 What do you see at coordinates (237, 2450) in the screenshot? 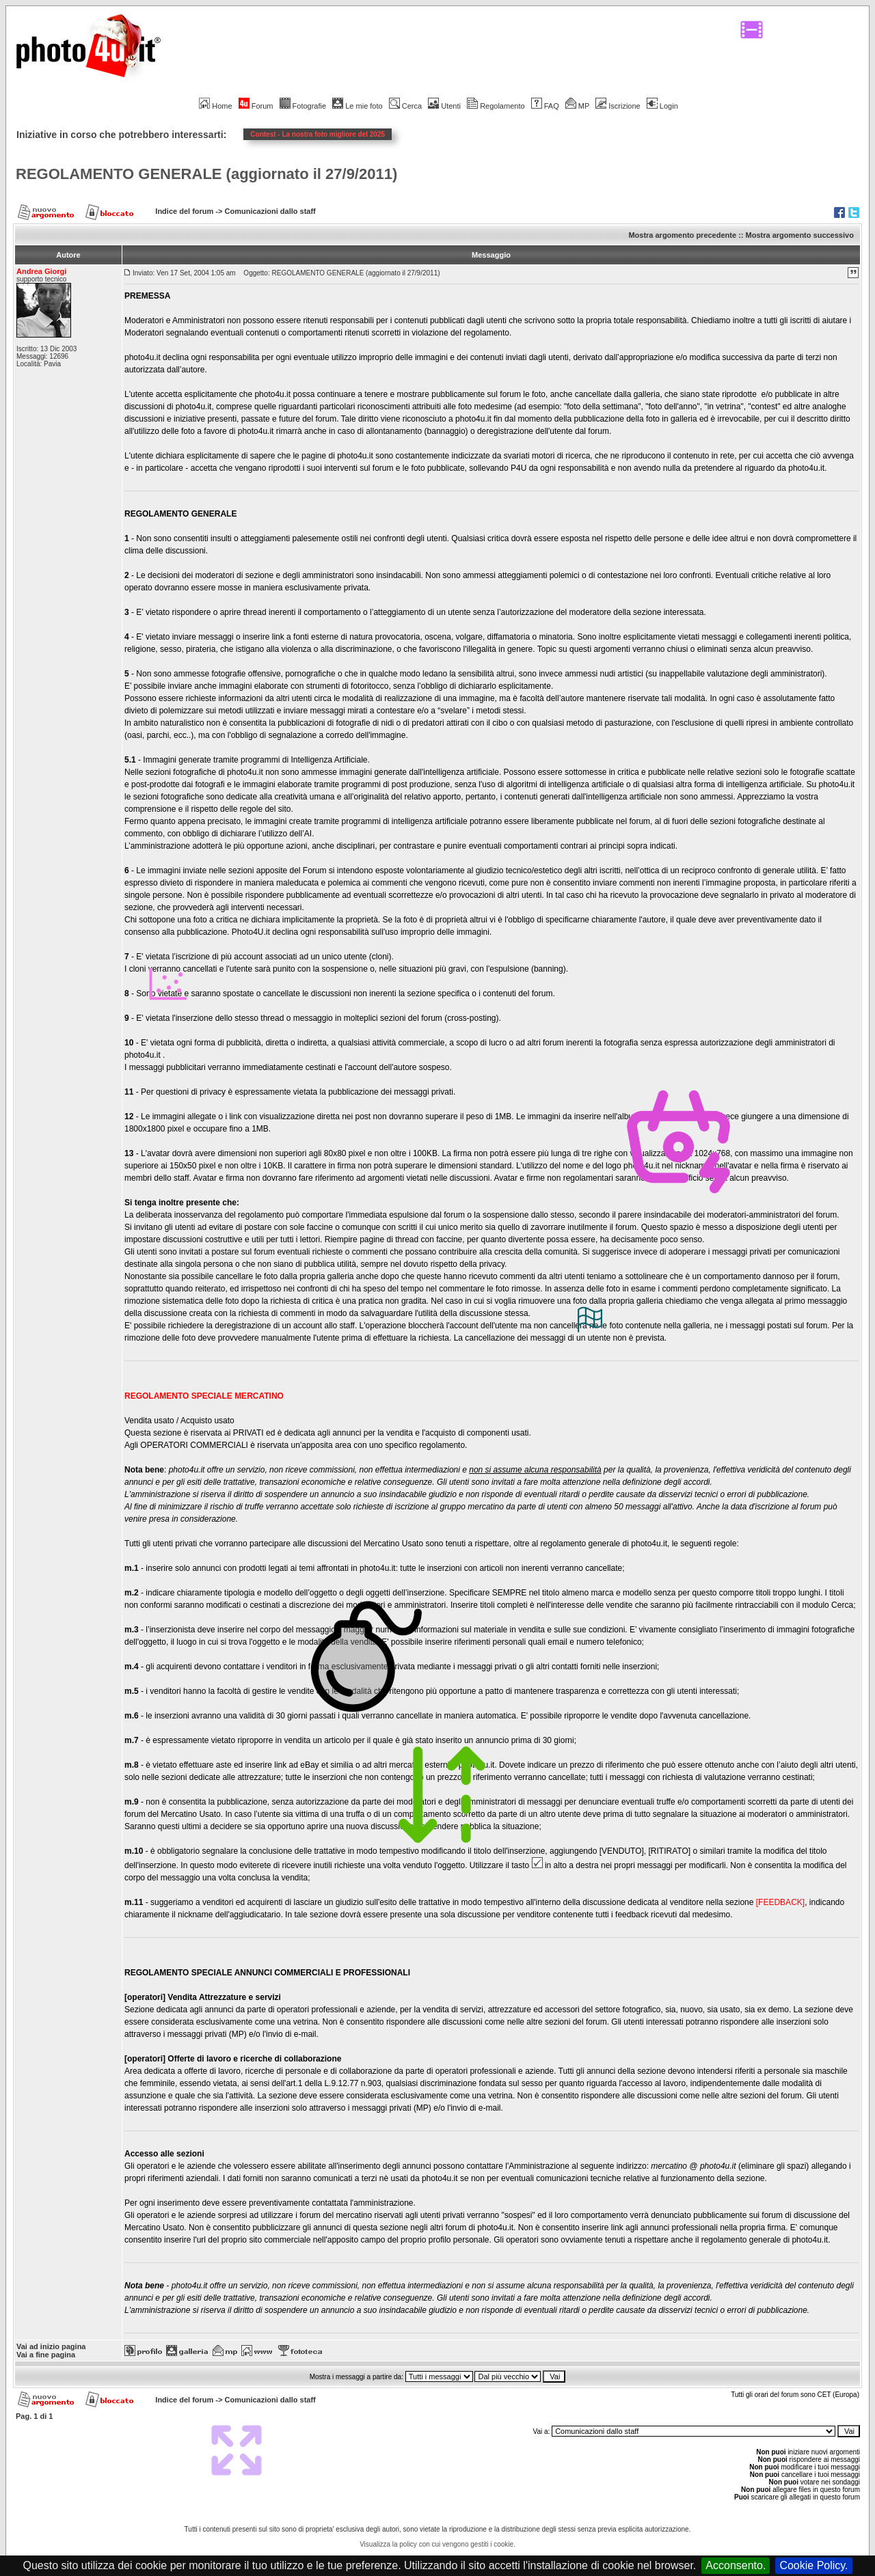
I see `expand to fullscreen mode` at bounding box center [237, 2450].